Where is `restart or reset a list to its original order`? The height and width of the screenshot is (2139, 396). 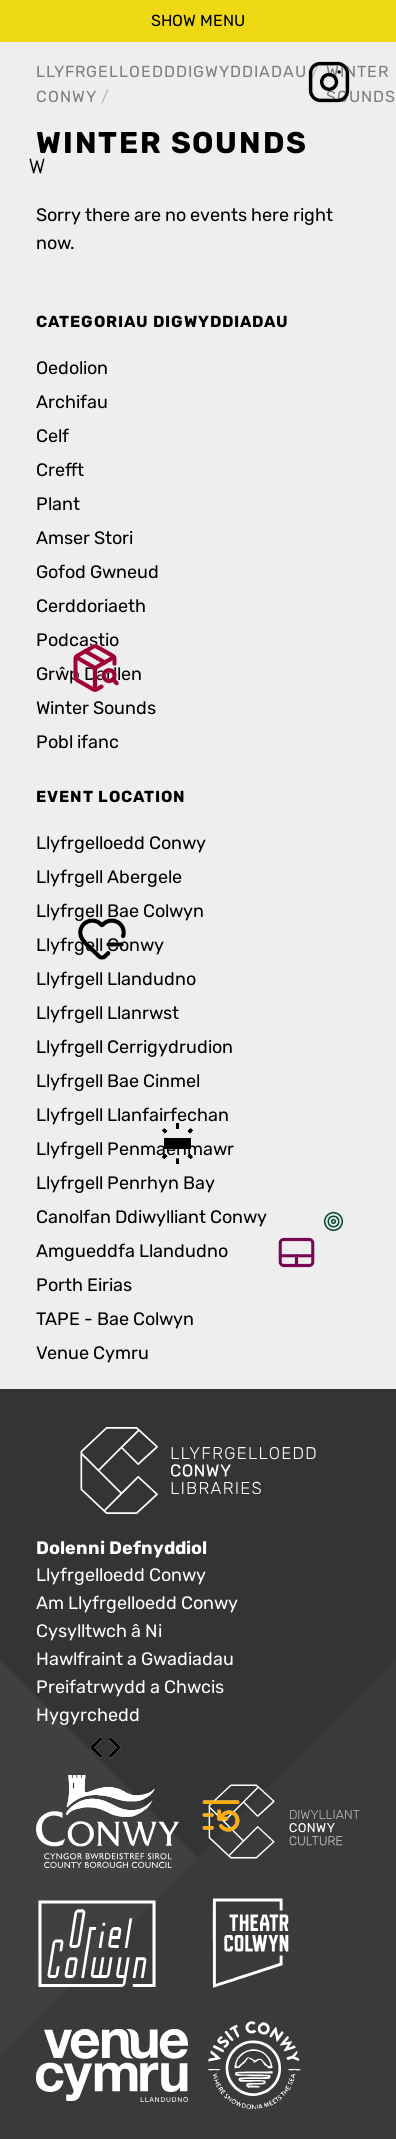 restart or reset a list to its original order is located at coordinates (221, 1815).